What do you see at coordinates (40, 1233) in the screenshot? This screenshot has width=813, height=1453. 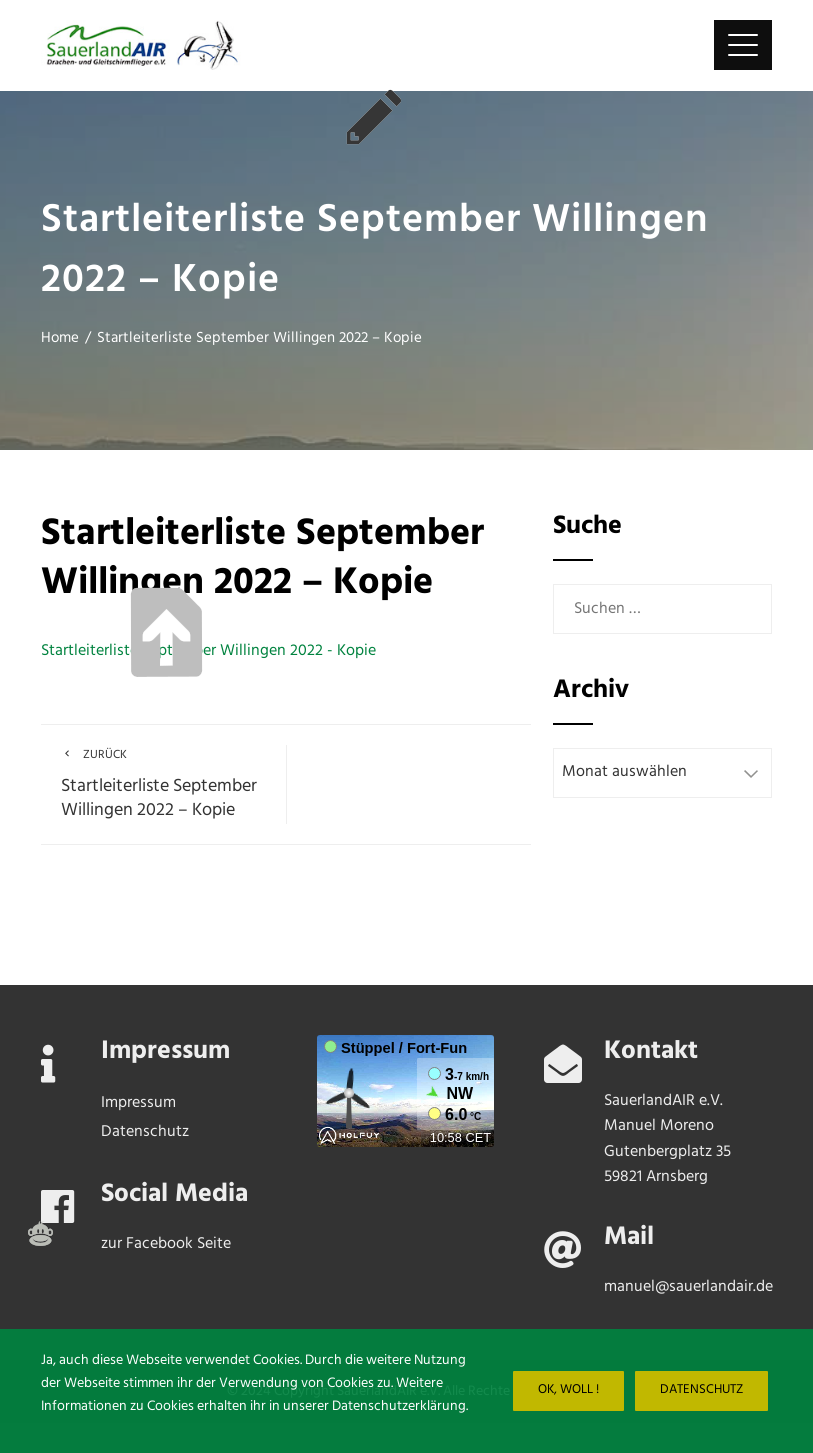 I see `insert monkey face emoji` at bounding box center [40, 1233].